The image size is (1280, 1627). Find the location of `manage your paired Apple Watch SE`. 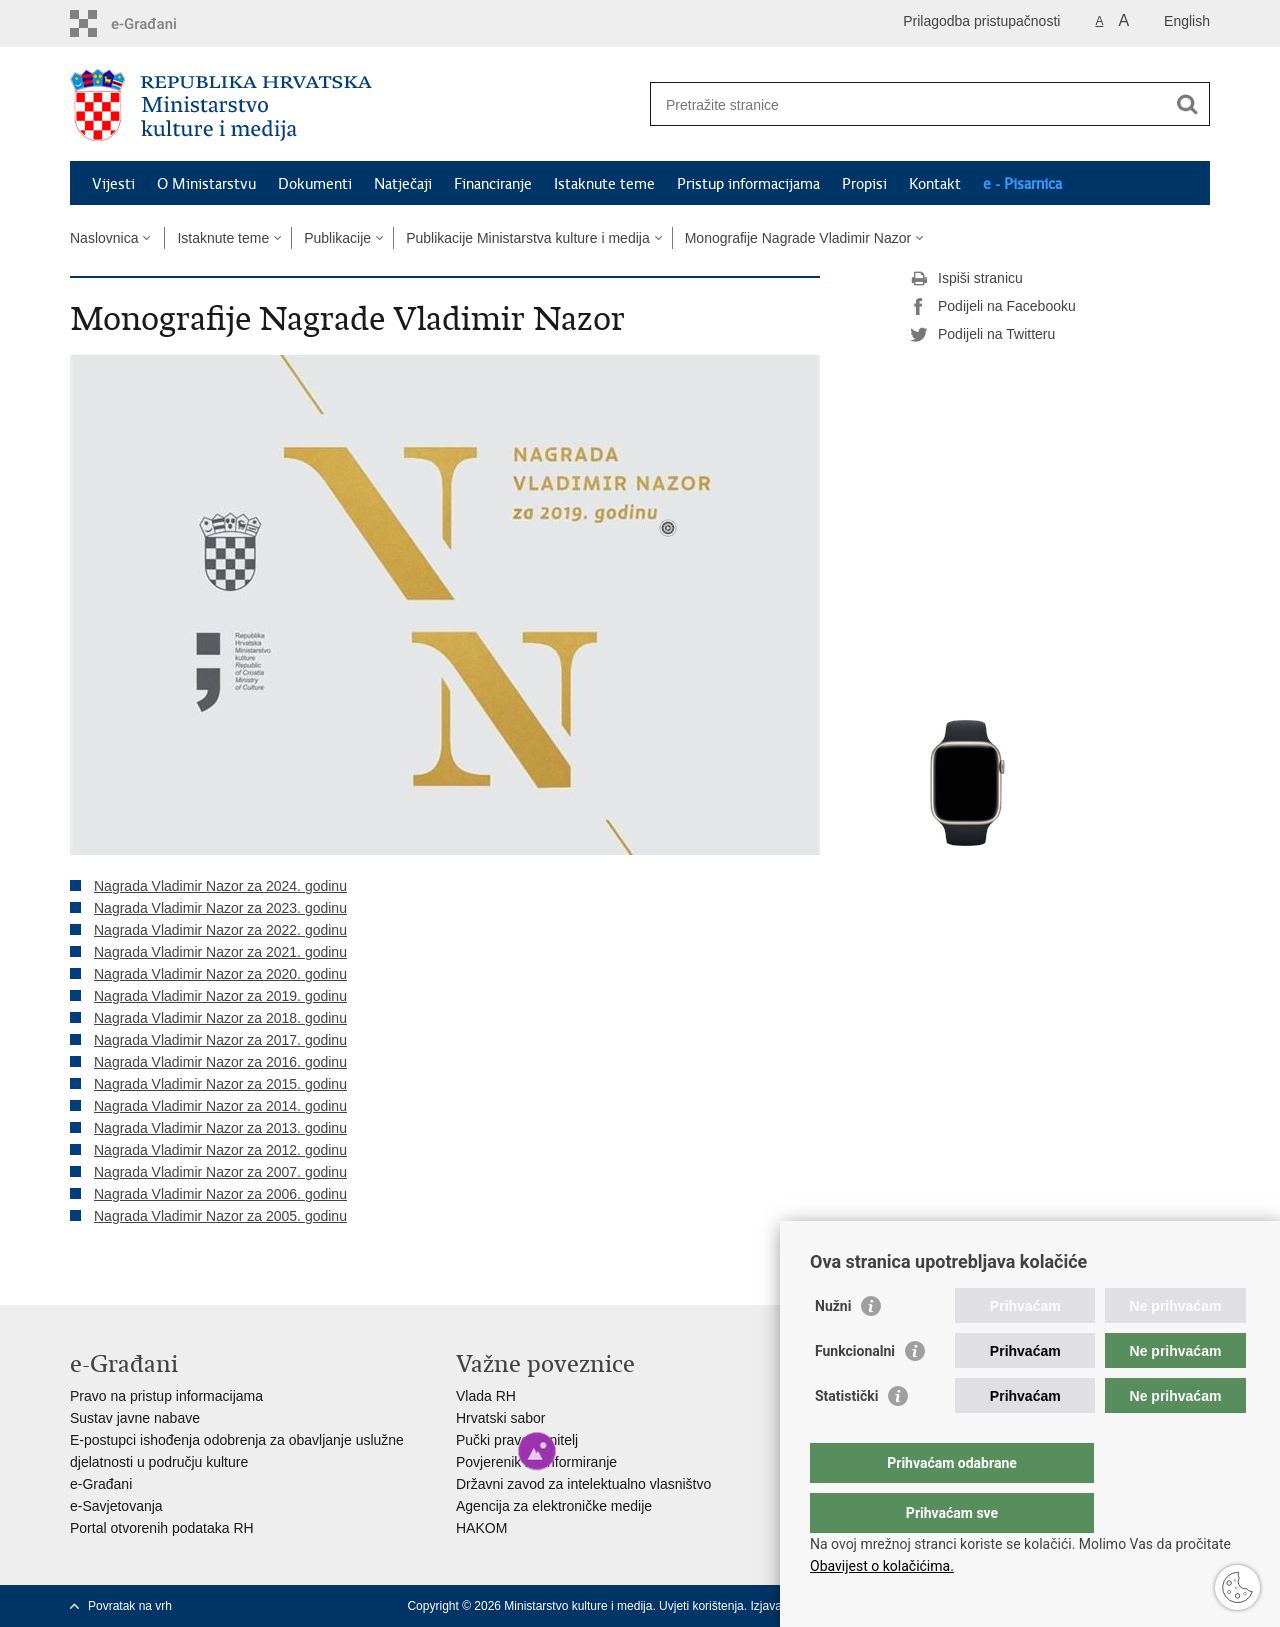

manage your paired Apple Watch SE is located at coordinates (966, 783).